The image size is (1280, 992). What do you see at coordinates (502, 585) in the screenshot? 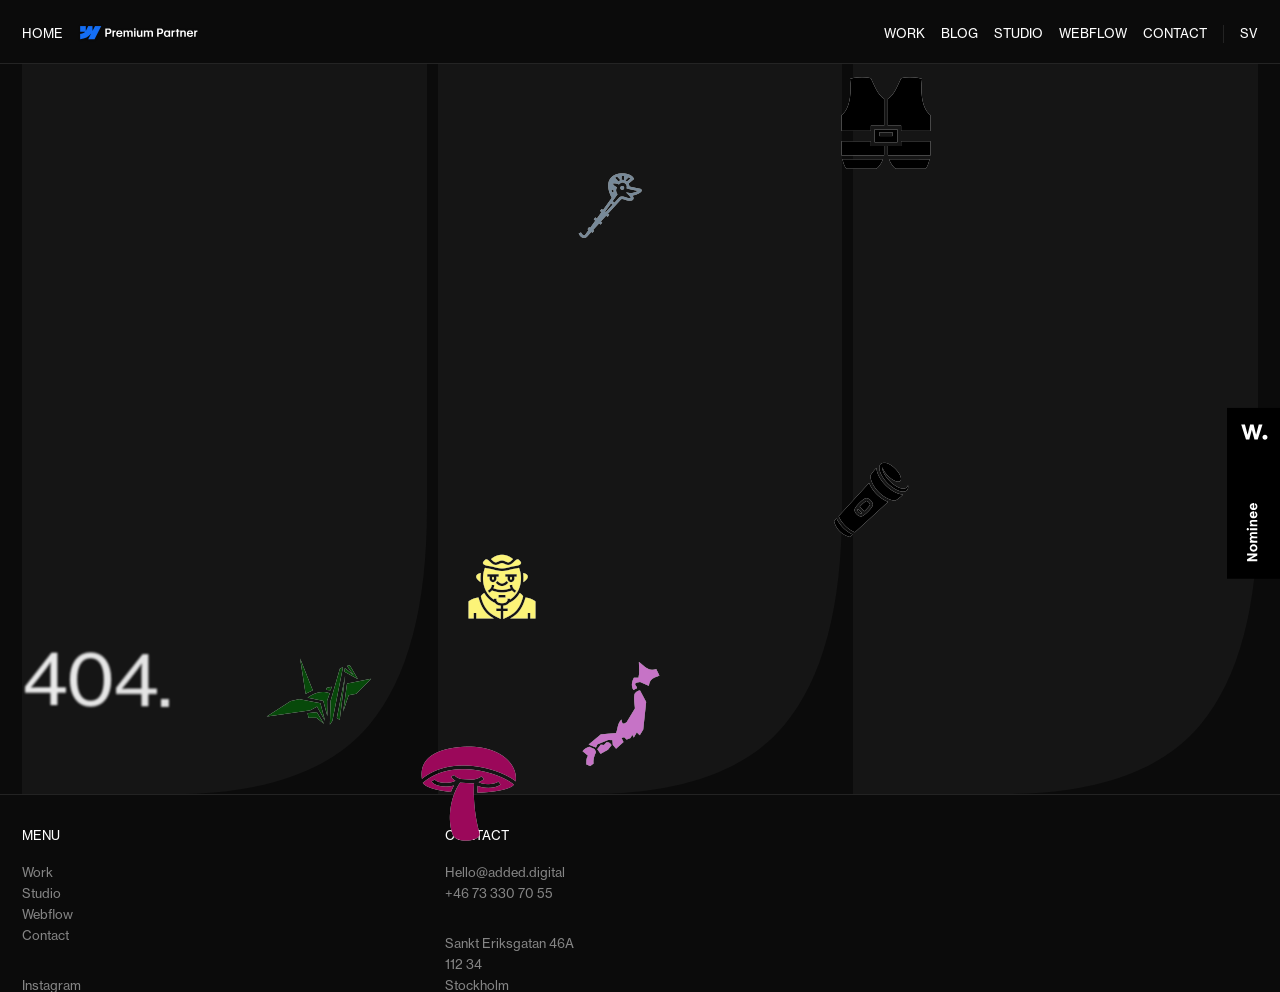
I see `select monk character class` at bounding box center [502, 585].